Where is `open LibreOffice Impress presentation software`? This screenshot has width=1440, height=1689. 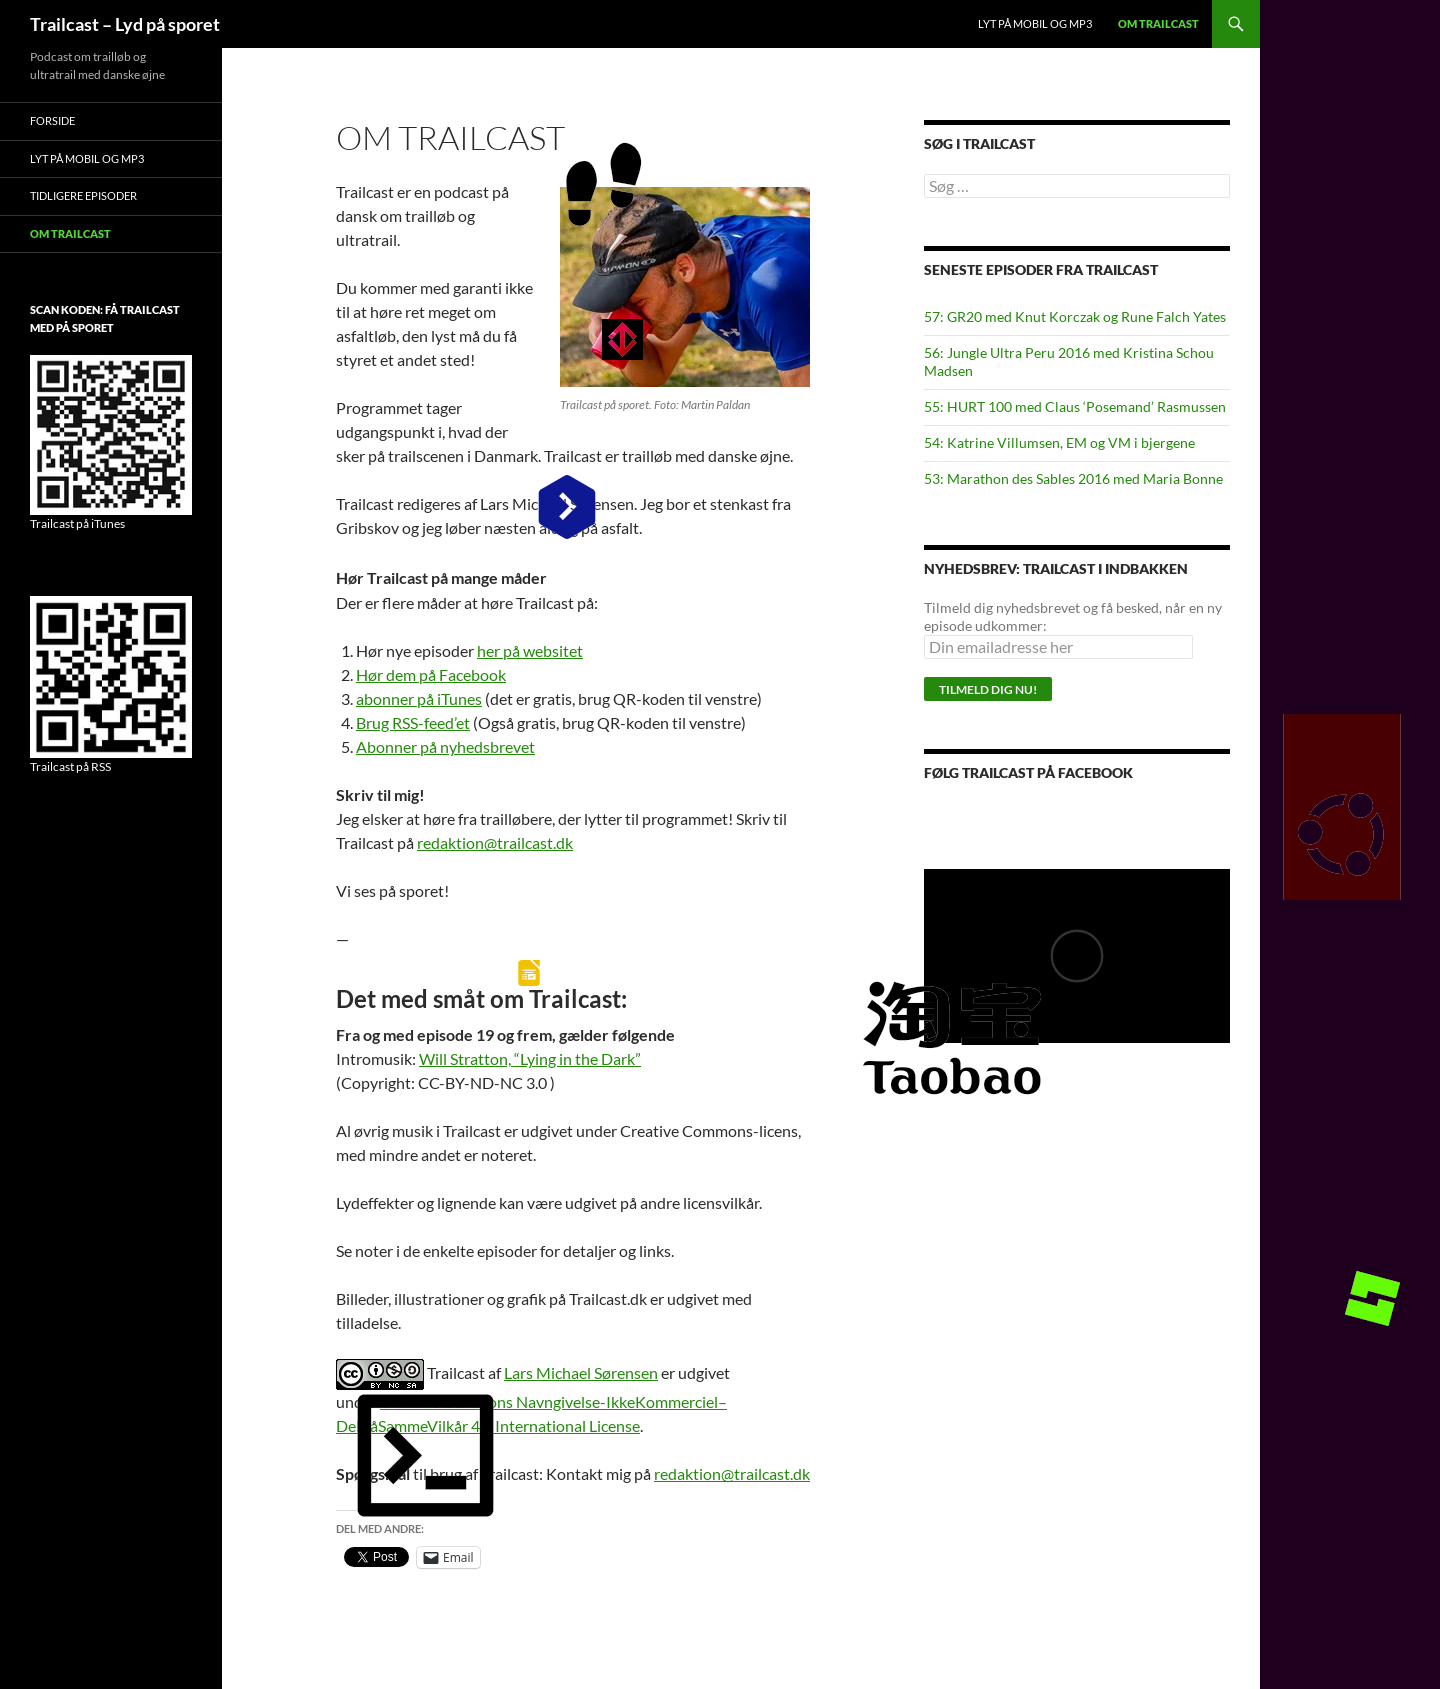 open LibreOffice Impress presentation software is located at coordinates (529, 973).